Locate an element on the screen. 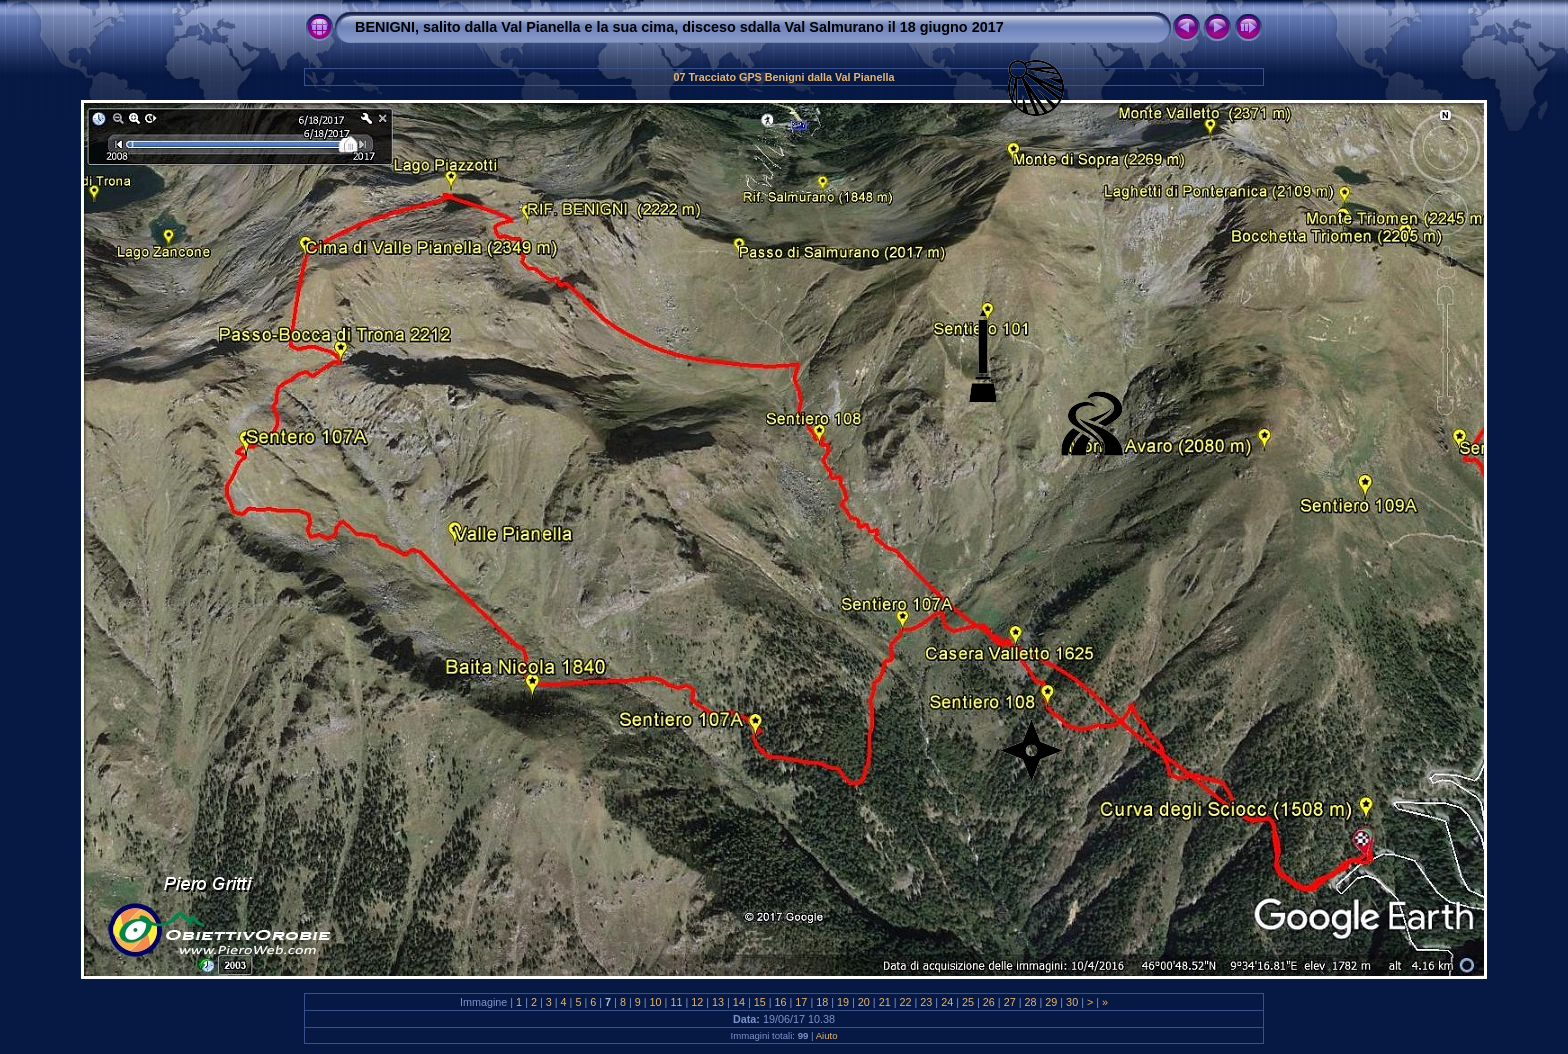  indicates a monster or creature encounter is located at coordinates (1092, 423).